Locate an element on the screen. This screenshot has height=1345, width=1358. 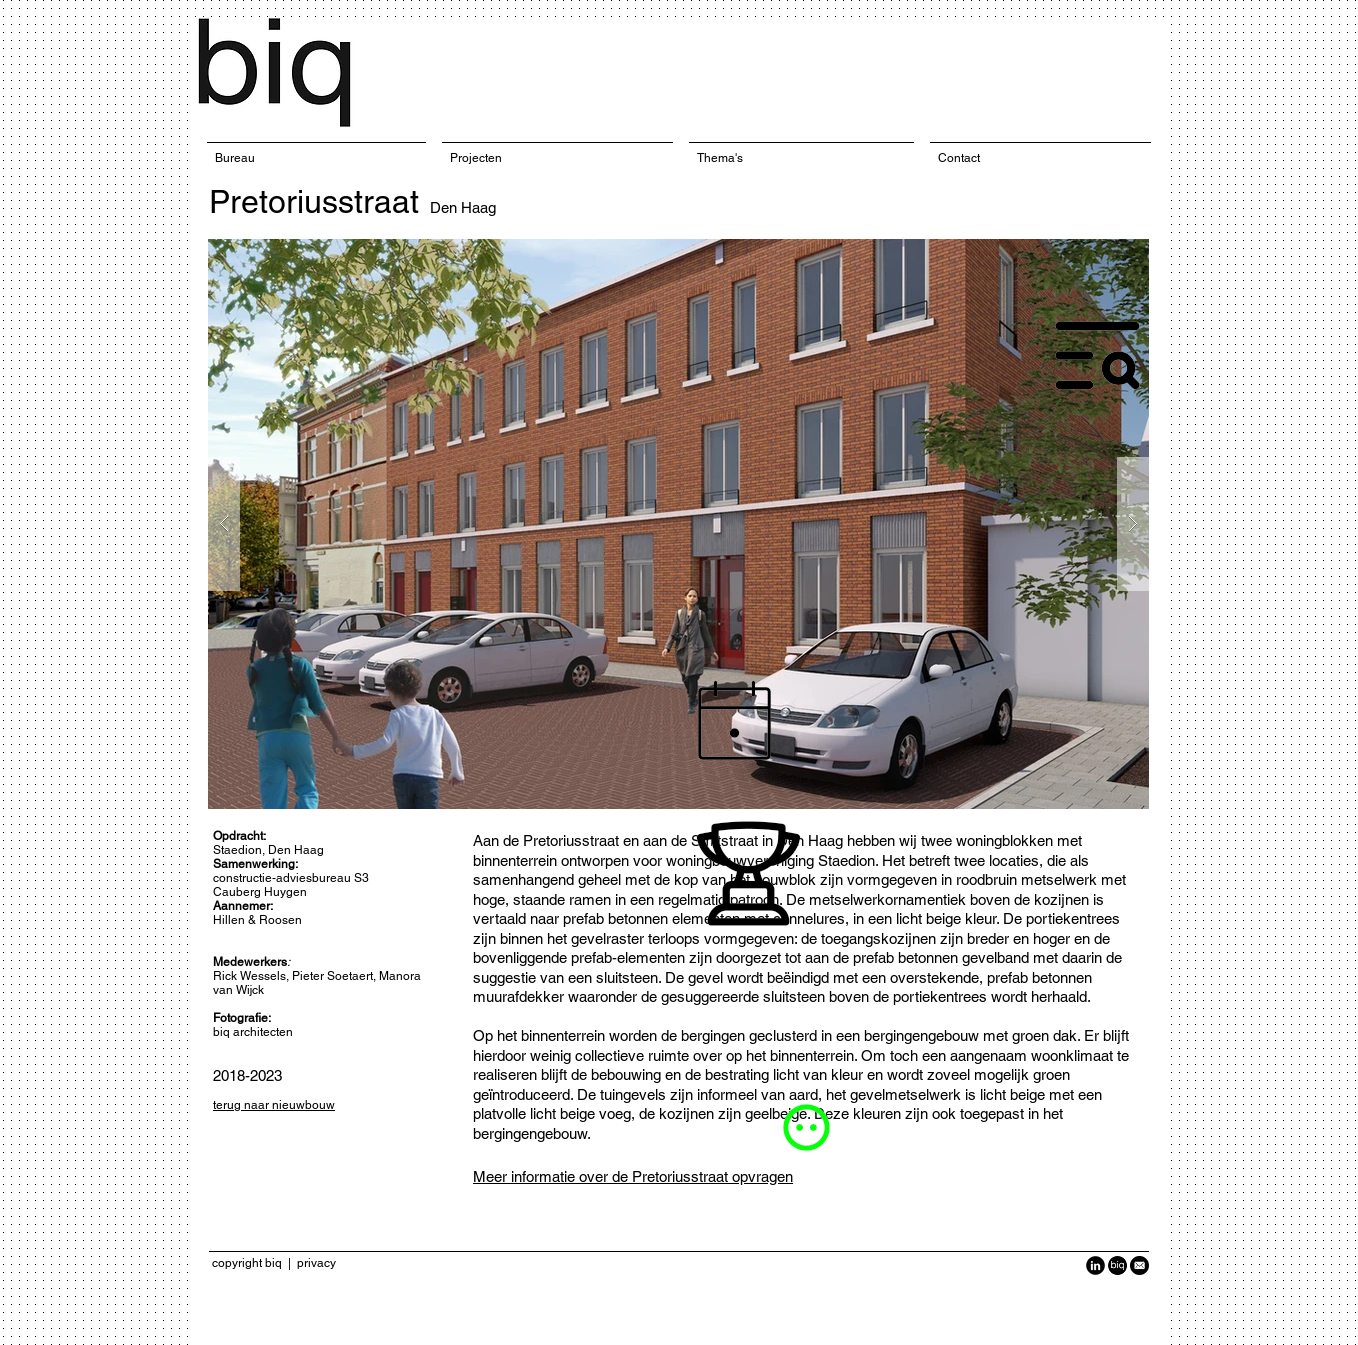
open more options menu is located at coordinates (806, 1127).